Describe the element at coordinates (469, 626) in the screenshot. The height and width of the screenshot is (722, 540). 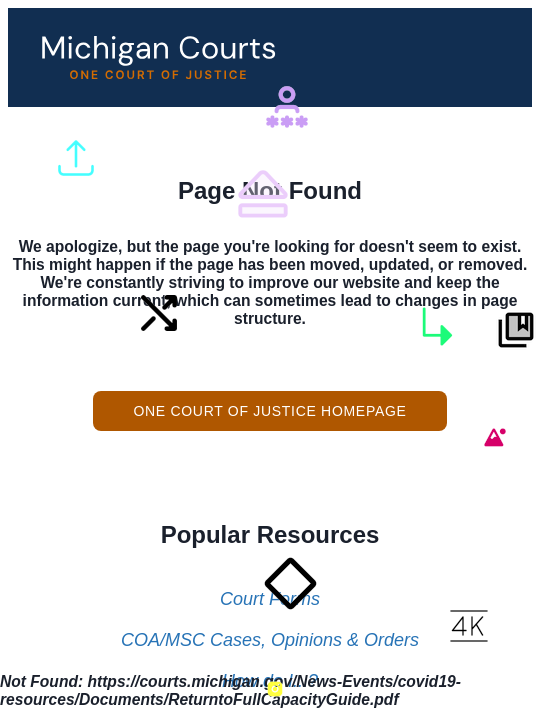
I see `indicates 4K video resolution available` at that location.